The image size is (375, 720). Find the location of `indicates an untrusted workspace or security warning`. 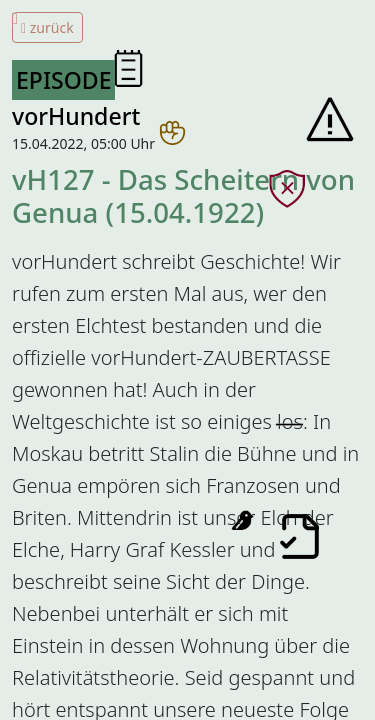

indicates an untrusted workspace or security warning is located at coordinates (287, 189).